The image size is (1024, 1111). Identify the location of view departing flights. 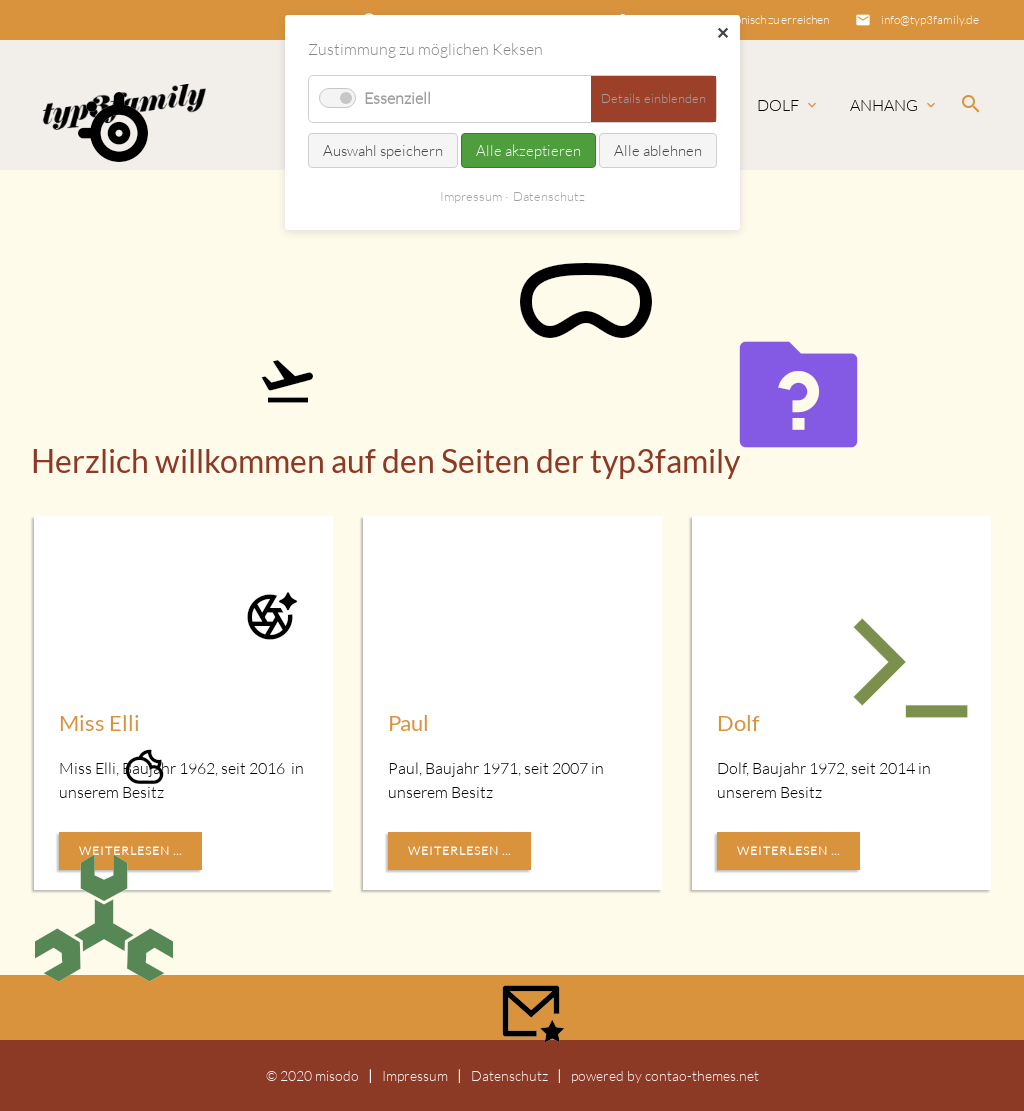
(288, 380).